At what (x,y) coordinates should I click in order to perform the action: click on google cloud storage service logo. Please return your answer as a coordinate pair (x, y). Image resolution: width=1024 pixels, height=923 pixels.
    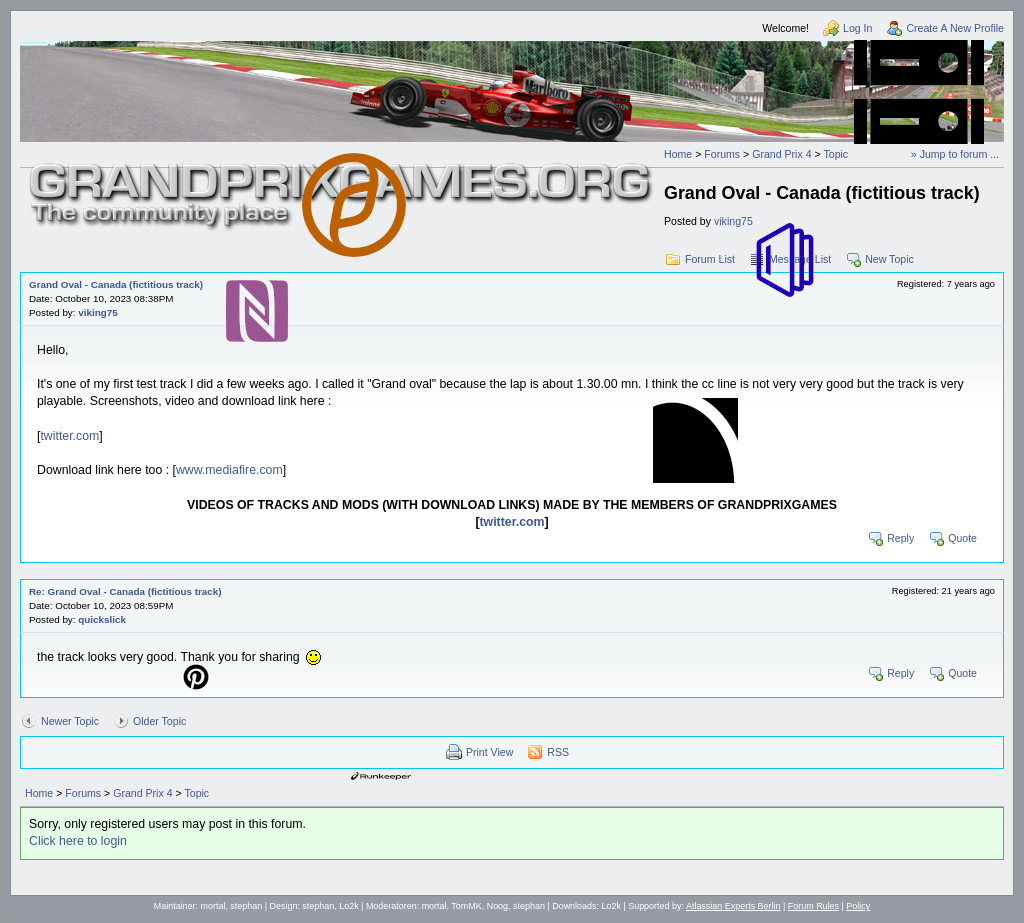
    Looking at the image, I should click on (919, 92).